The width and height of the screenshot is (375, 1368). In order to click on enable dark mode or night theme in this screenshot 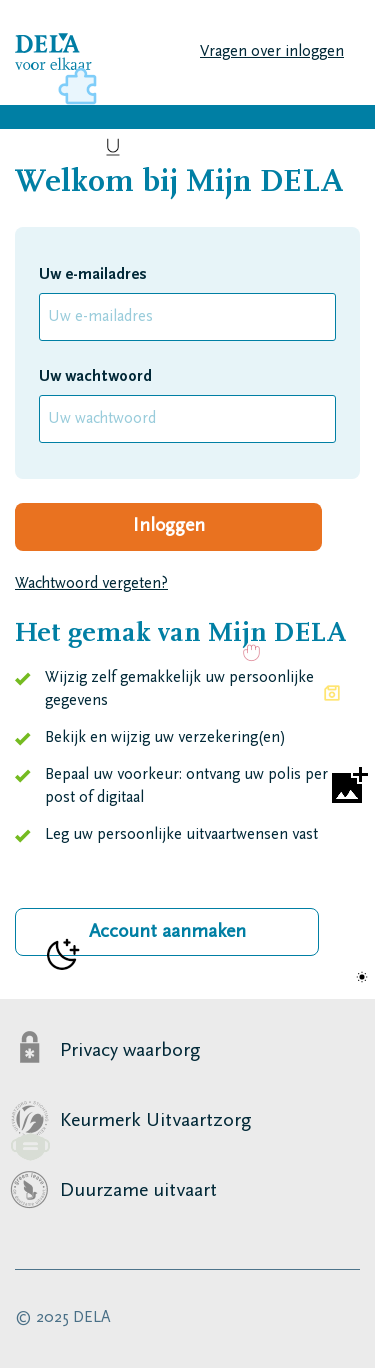, I will do `click(62, 955)`.